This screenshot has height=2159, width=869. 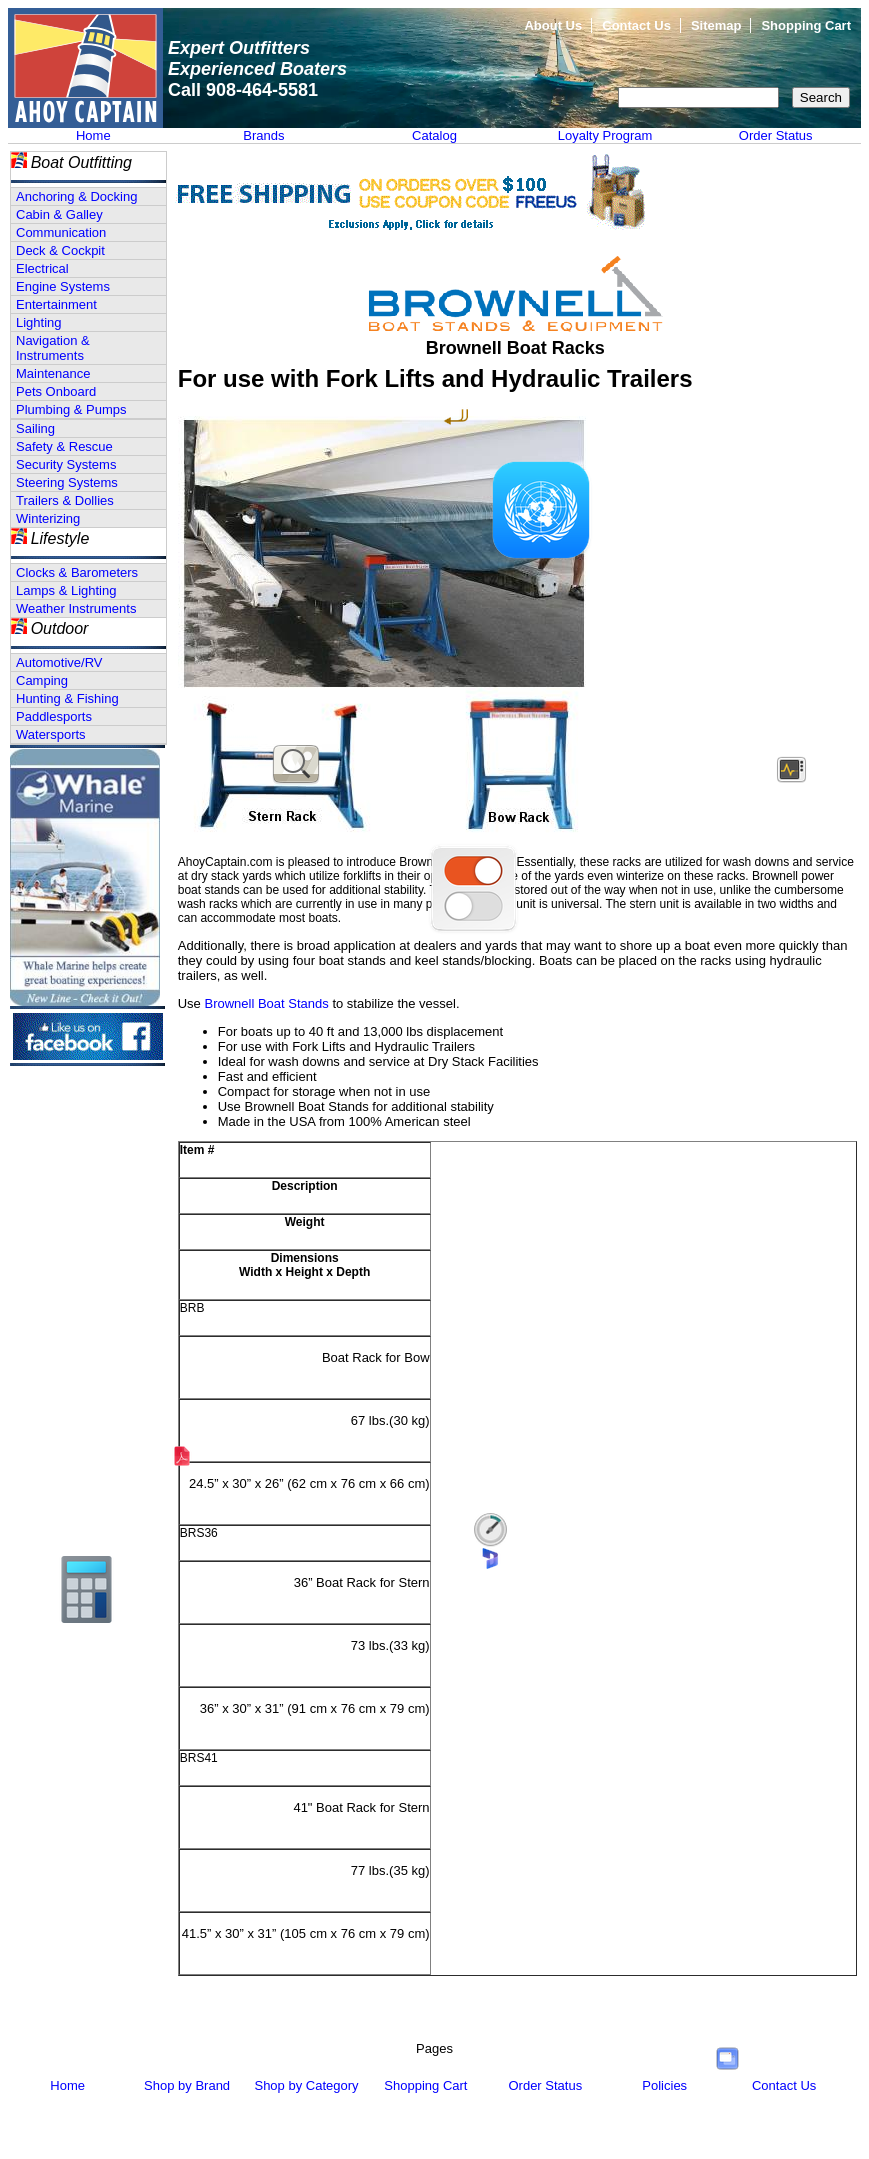 I want to click on open the calculator app, so click(x=86, y=1589).